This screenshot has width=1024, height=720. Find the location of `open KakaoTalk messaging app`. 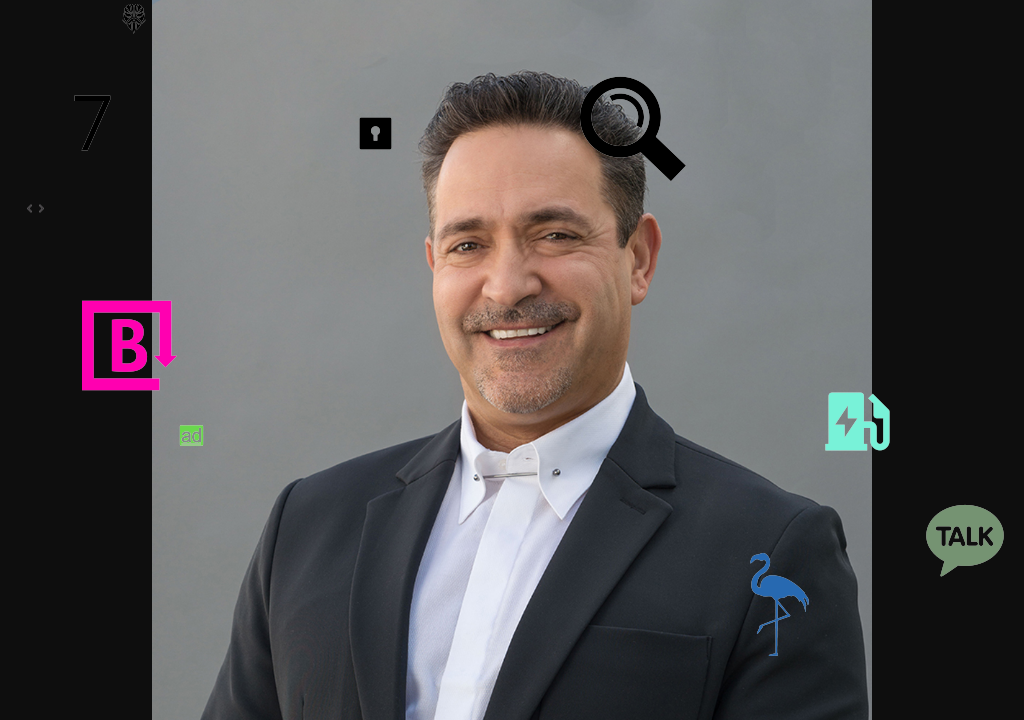

open KakaoTalk messaging app is located at coordinates (965, 539).